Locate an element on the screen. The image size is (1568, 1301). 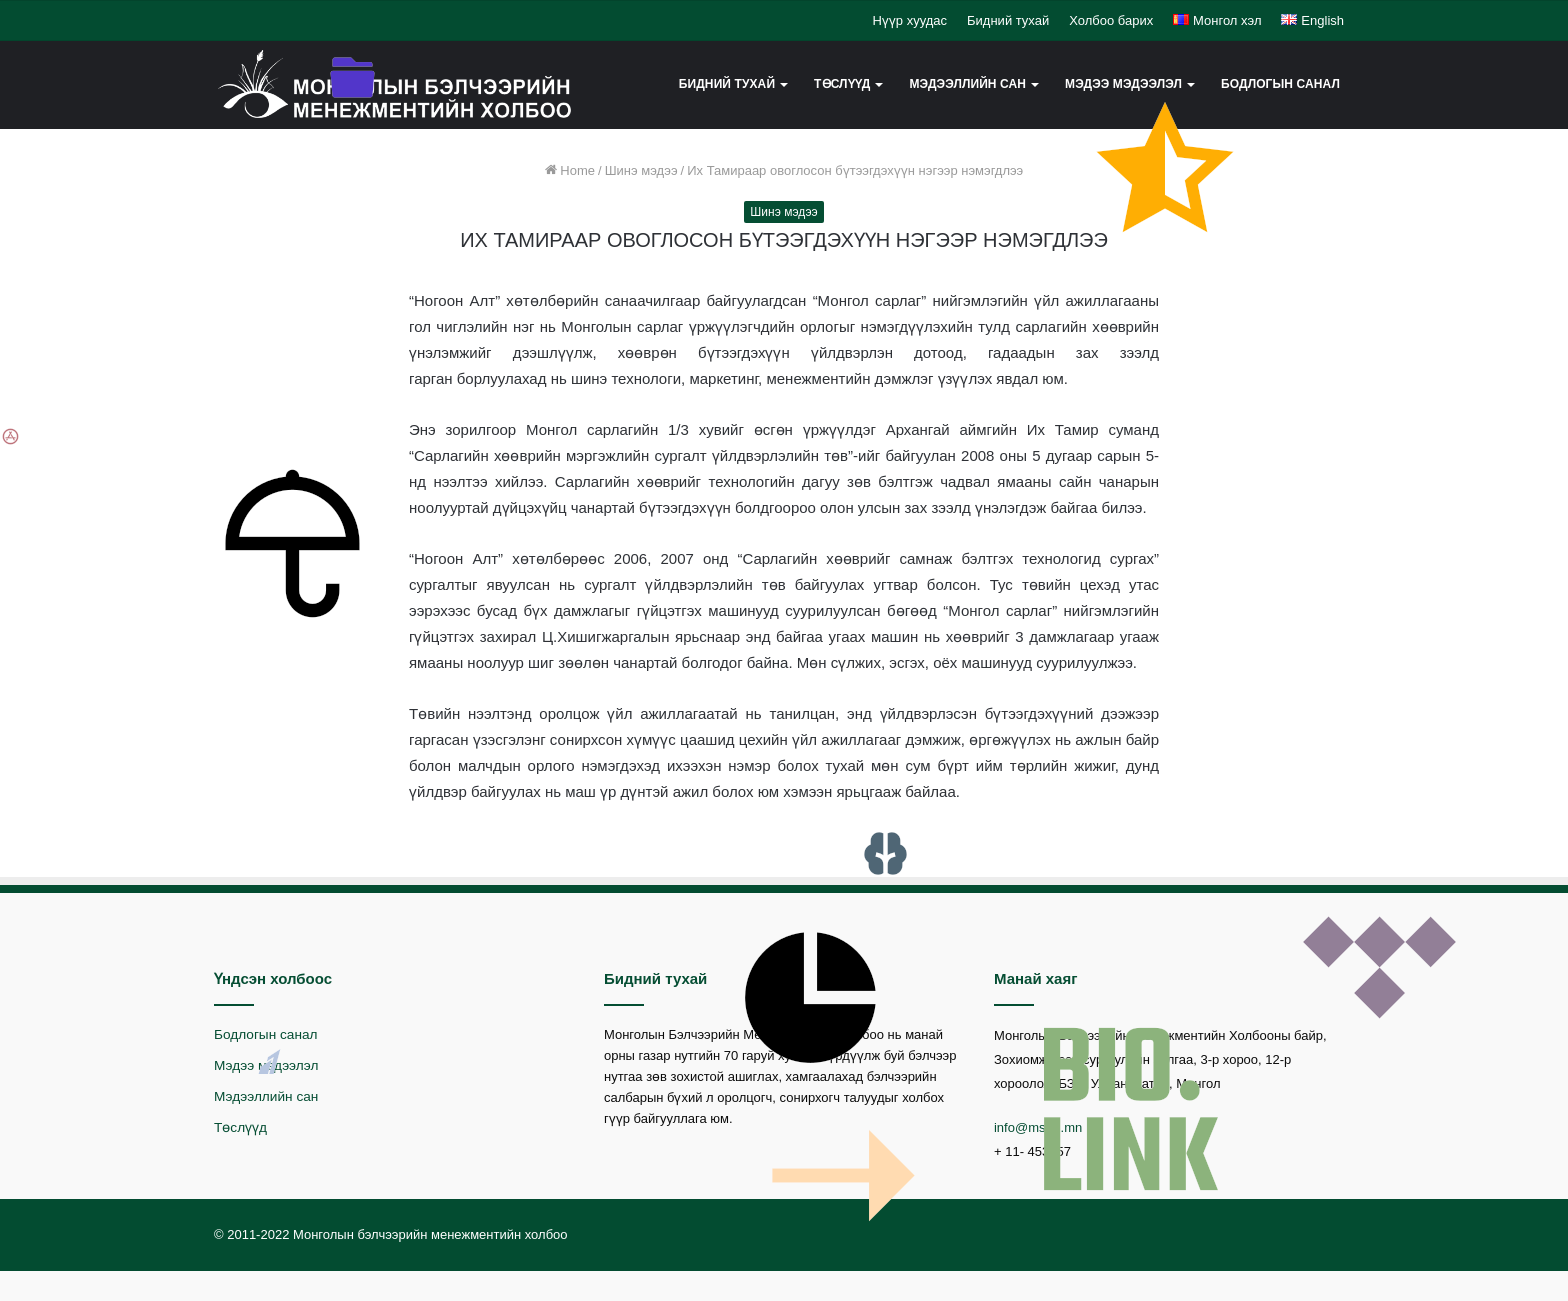
razorpay payment gateway logo is located at coordinates (269, 1061).